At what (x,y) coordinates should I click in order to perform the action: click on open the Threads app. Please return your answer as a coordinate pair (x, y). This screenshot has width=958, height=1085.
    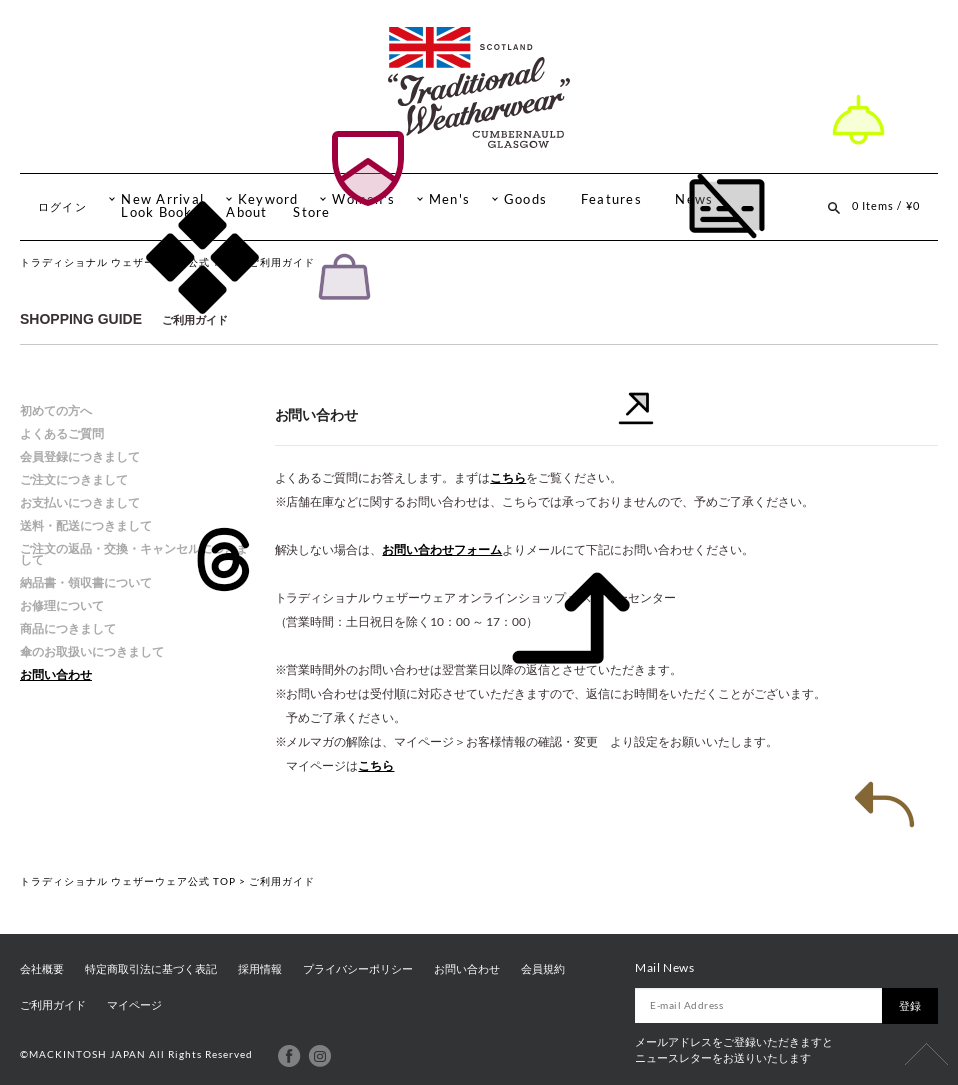
    Looking at the image, I should click on (224, 559).